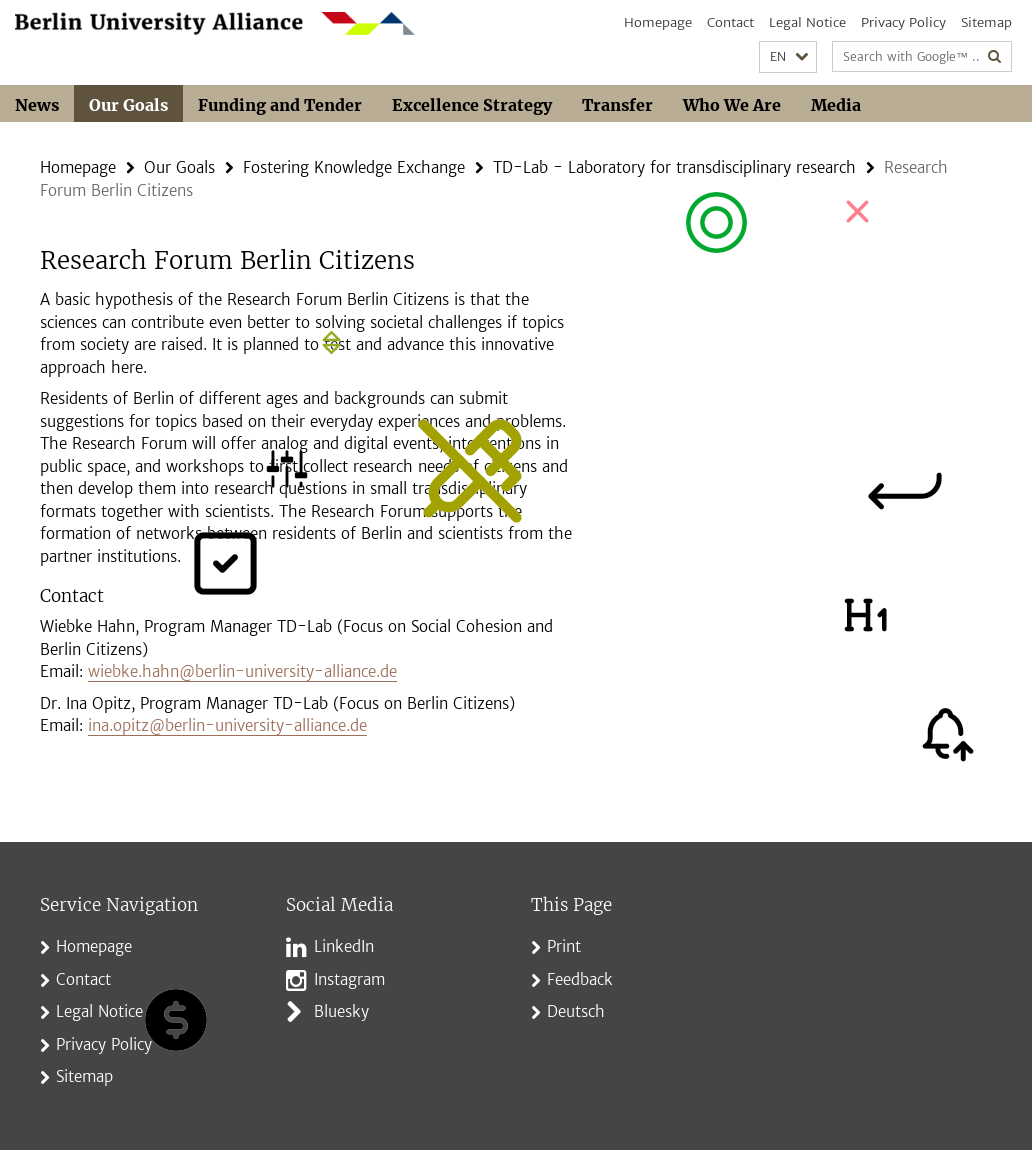 This screenshot has width=1032, height=1150. Describe the element at coordinates (331, 342) in the screenshot. I see `expand or collapse a dropdown menu` at that location.